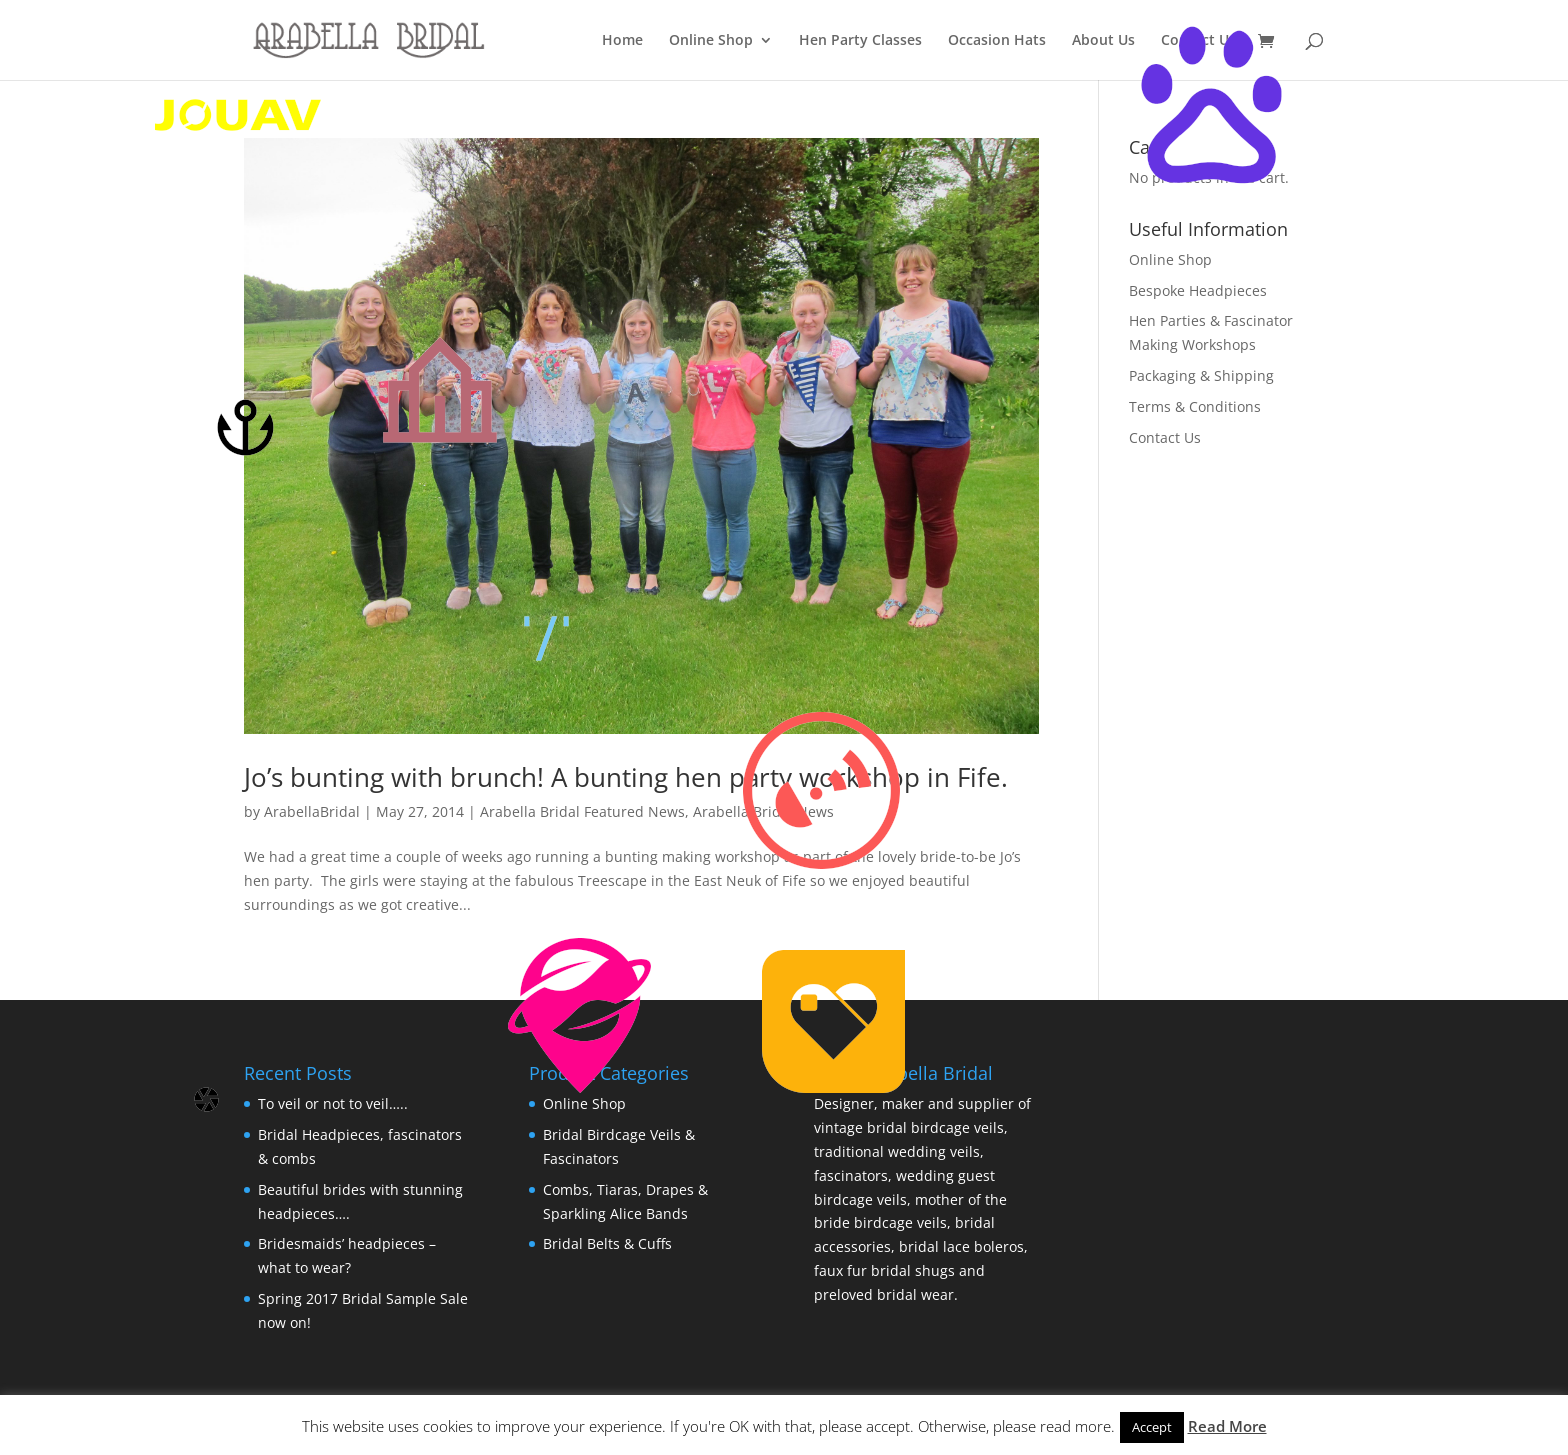 The width and height of the screenshot is (1568, 1455). I want to click on visit payhip website or storefront, so click(833, 1021).